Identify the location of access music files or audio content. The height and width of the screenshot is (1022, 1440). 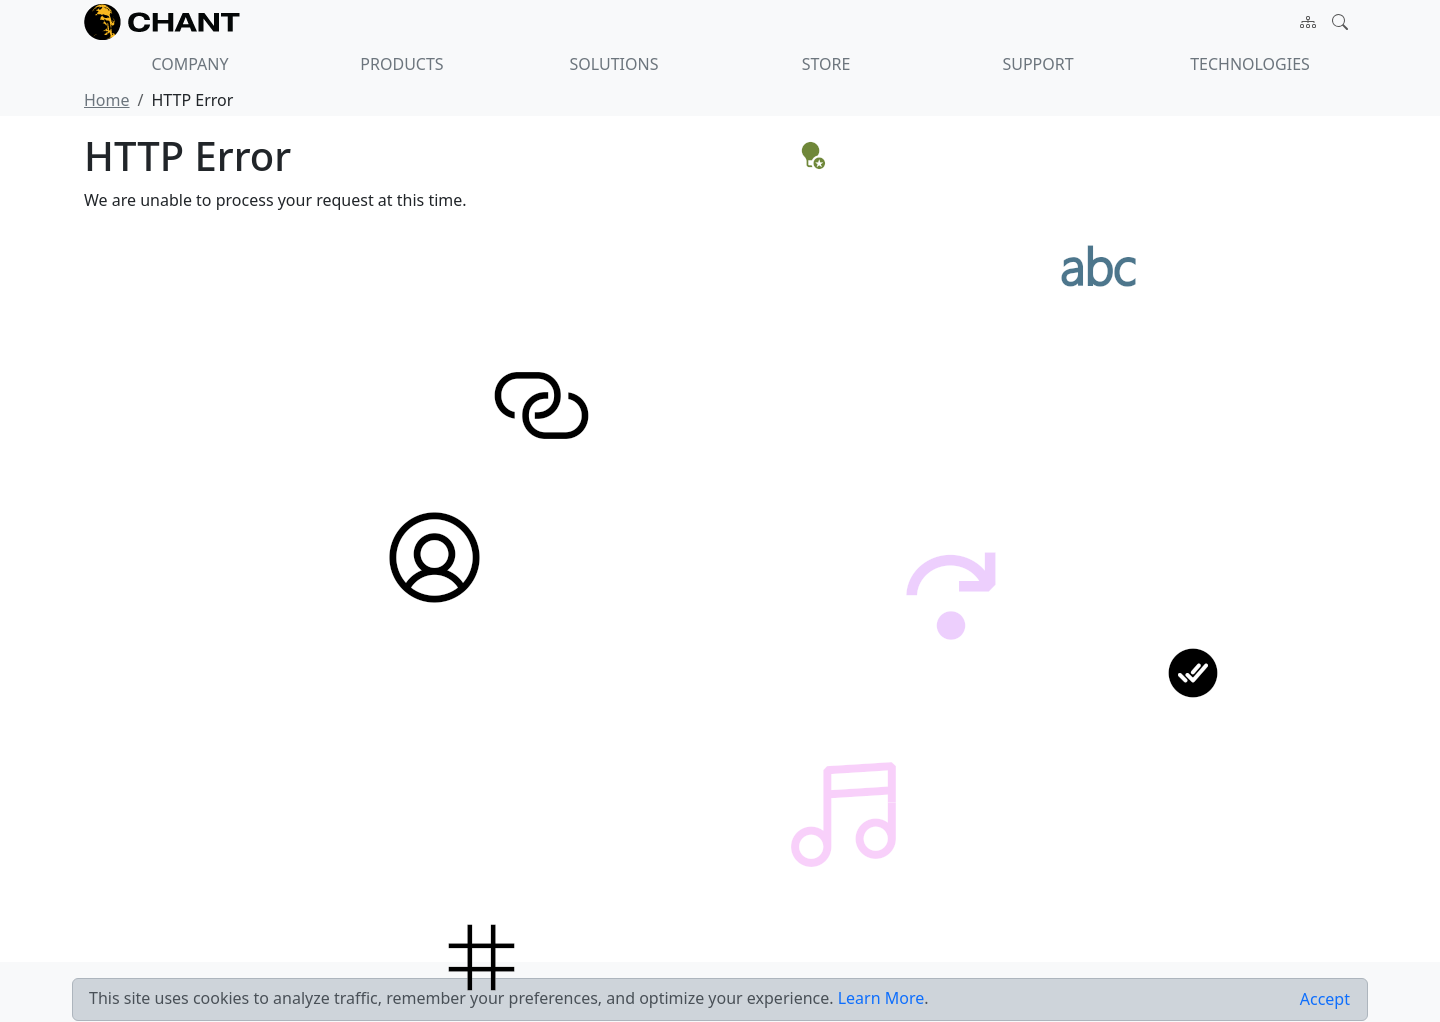
(847, 810).